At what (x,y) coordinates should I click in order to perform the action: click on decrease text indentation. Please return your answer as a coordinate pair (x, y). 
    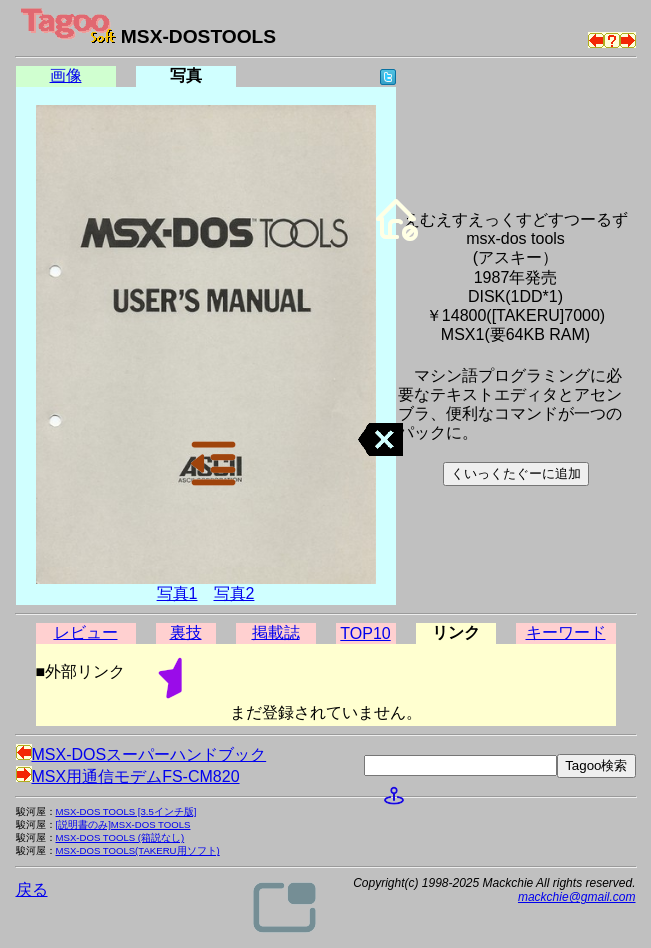
    Looking at the image, I should click on (213, 463).